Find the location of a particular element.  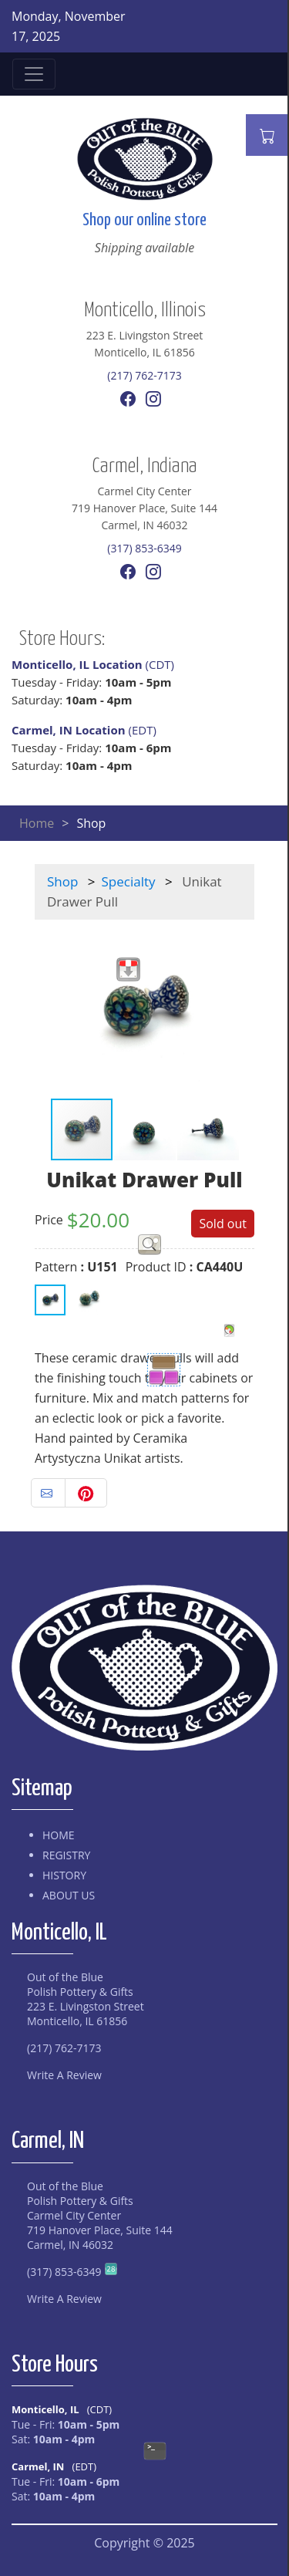

select all items in the current view is located at coordinates (163, 1369).